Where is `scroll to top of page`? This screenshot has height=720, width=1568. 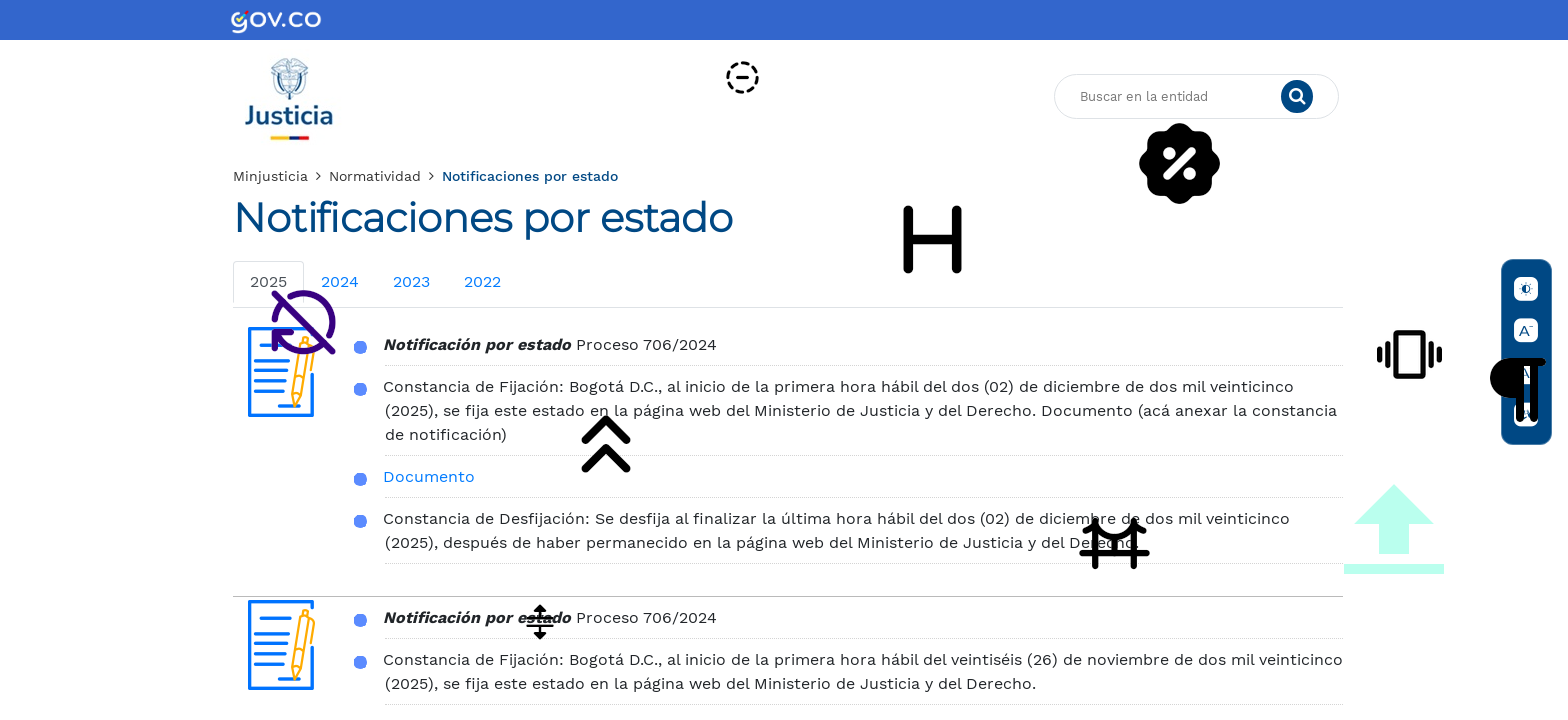
scroll to top of page is located at coordinates (606, 444).